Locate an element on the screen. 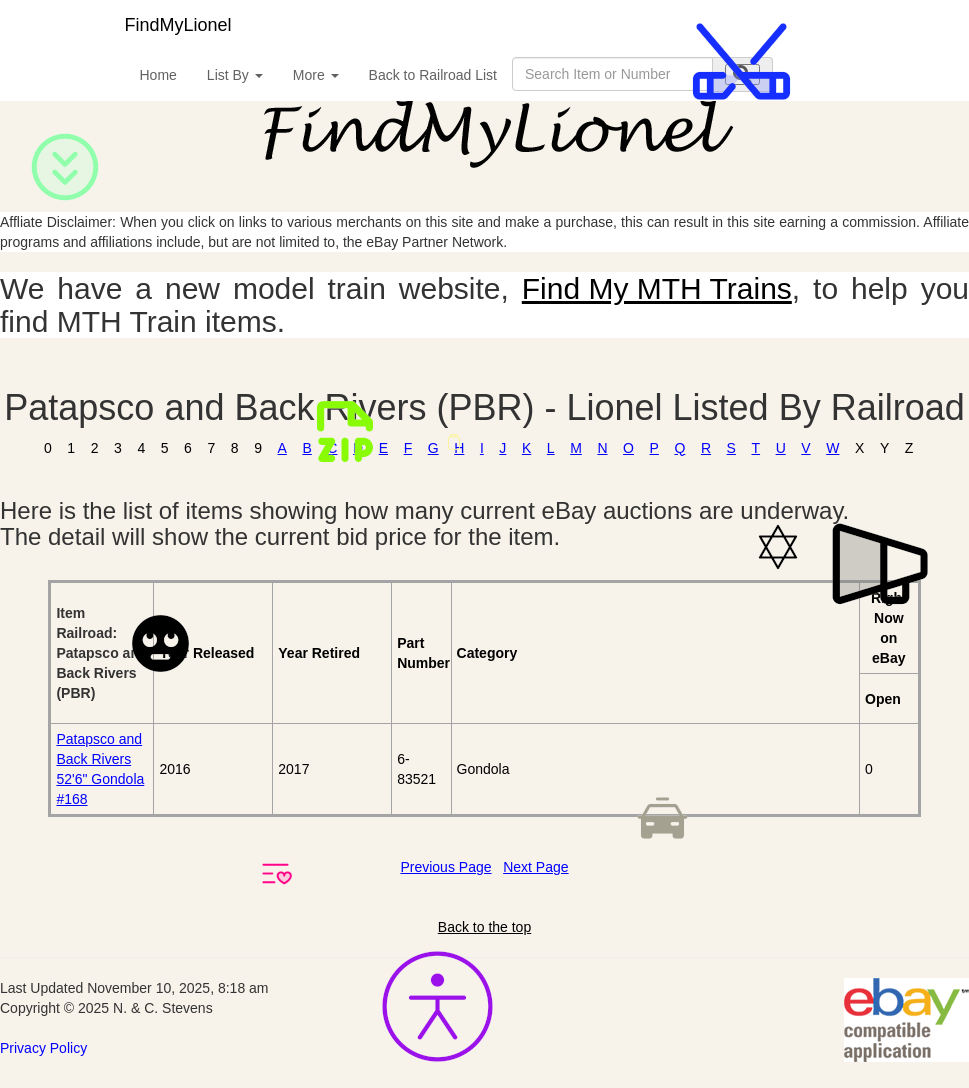 The height and width of the screenshot is (1088, 969). make an announcement or broadcast is located at coordinates (876, 567).